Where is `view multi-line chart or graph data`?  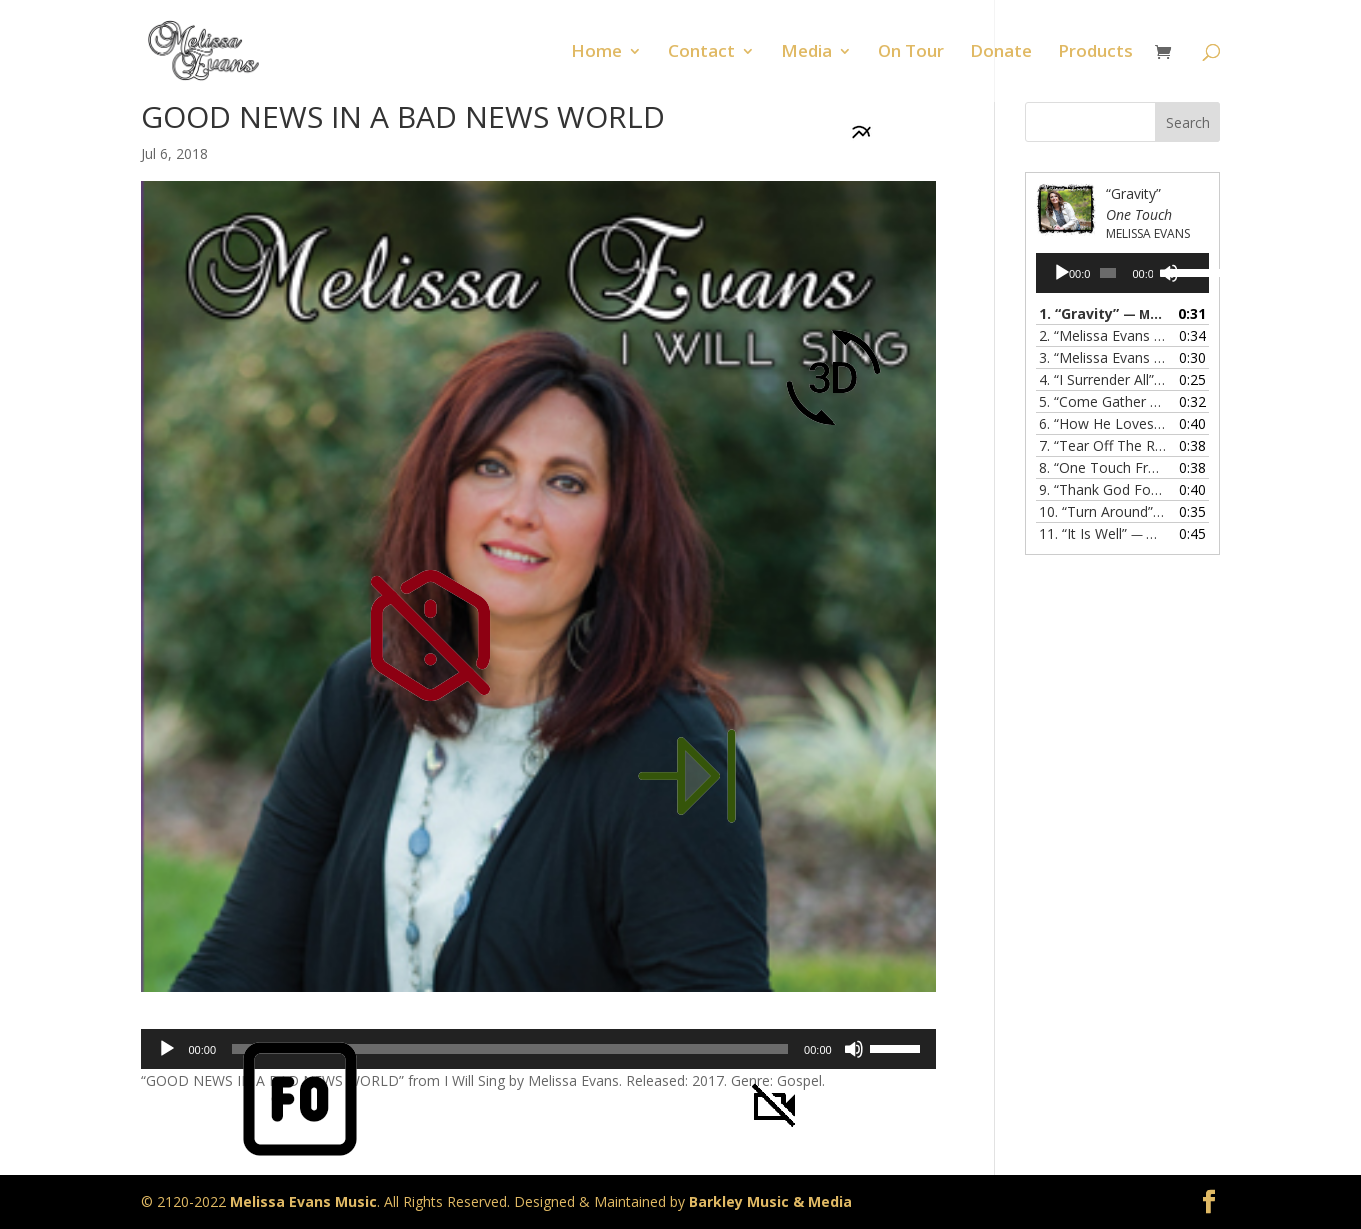
view multi-line chart or graph data is located at coordinates (861, 132).